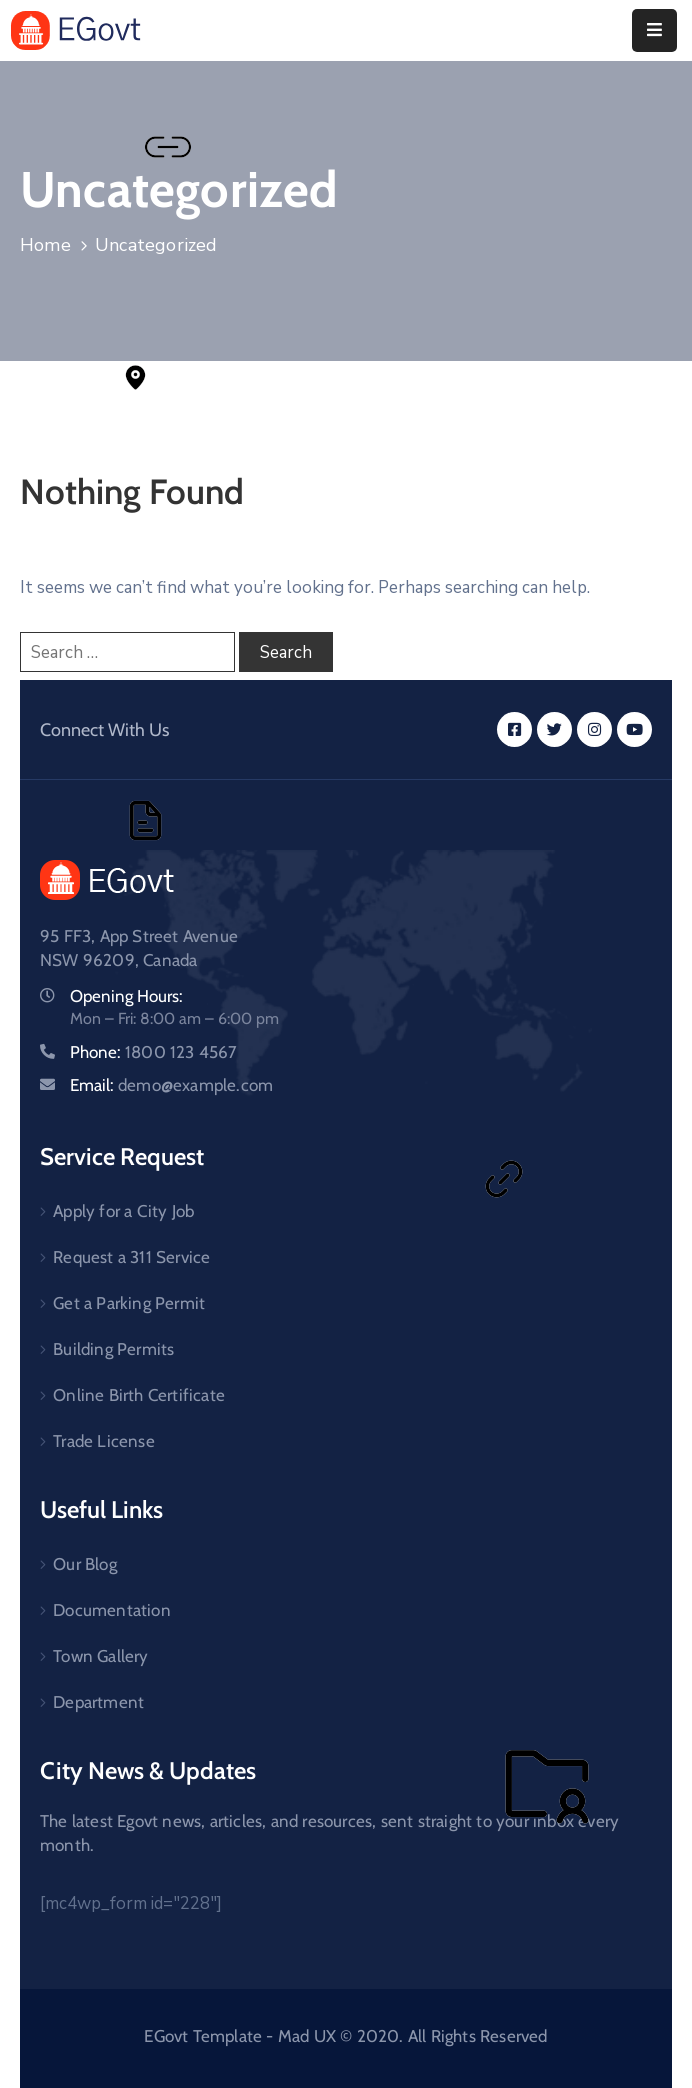  What do you see at coordinates (145, 820) in the screenshot?
I see `view document or text file` at bounding box center [145, 820].